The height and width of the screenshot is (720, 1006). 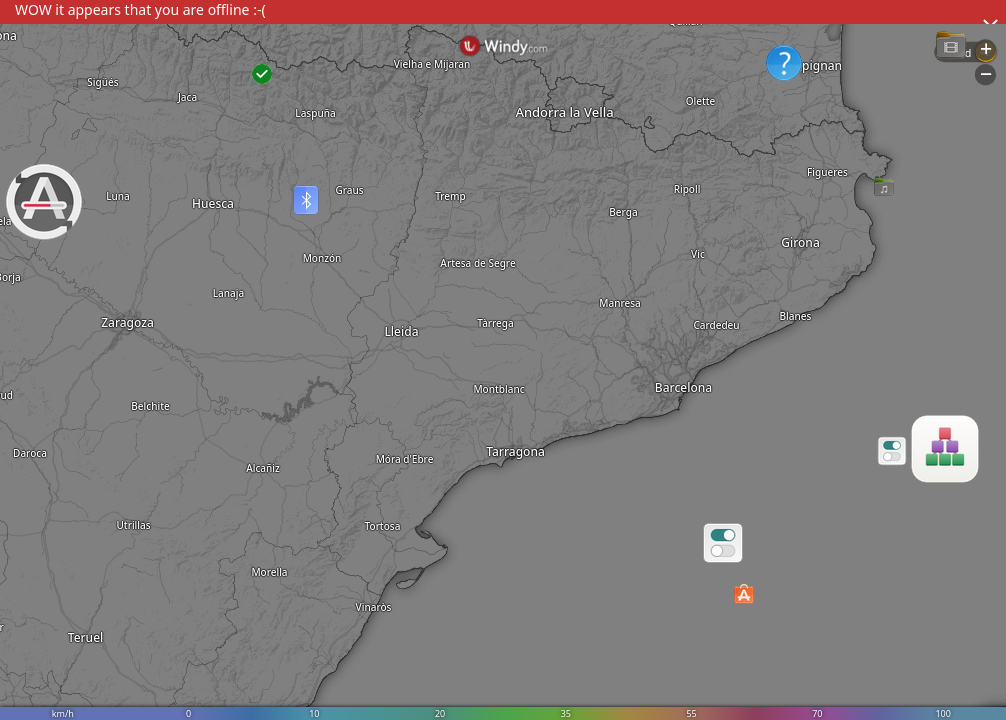 What do you see at coordinates (945, 449) in the screenshot?
I see `open device hierarchy settings` at bounding box center [945, 449].